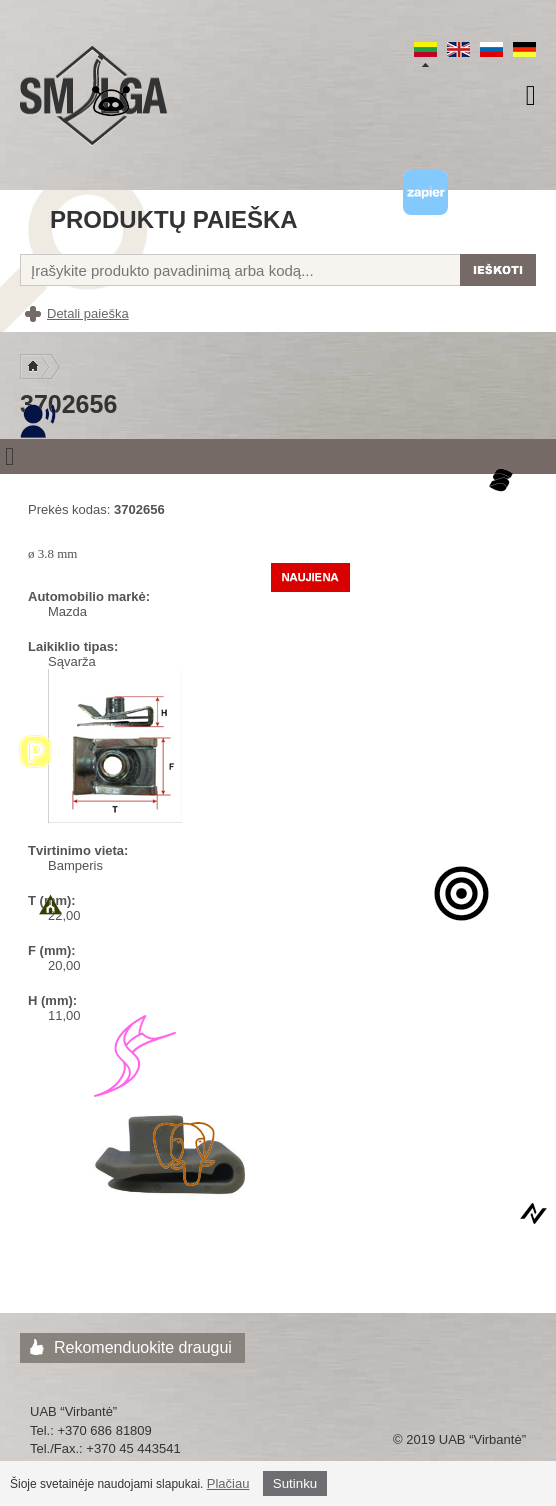 This screenshot has height=1506, width=556. I want to click on activate focus mode, so click(461, 893).